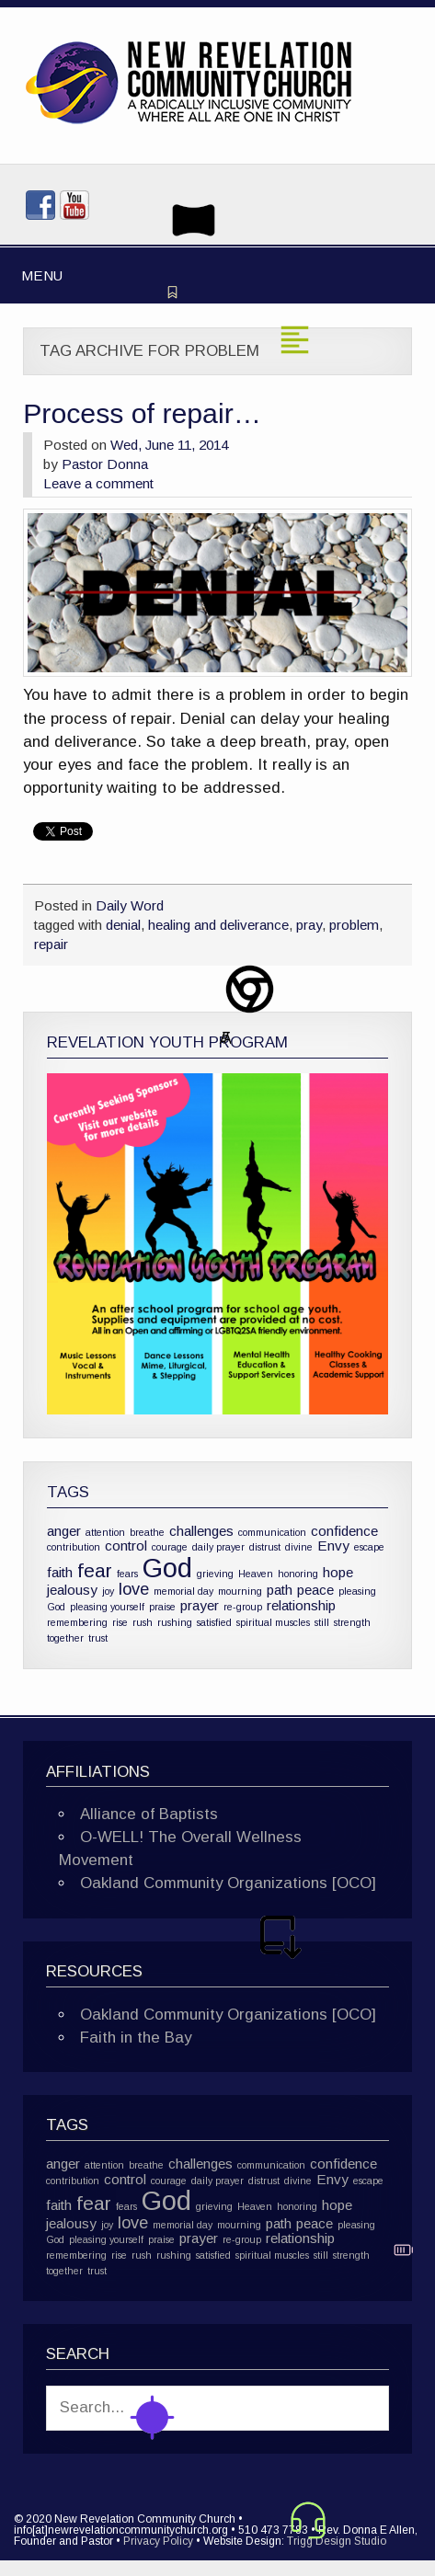 The image size is (435, 2576). I want to click on switch to panorama photo mode, so click(193, 220).